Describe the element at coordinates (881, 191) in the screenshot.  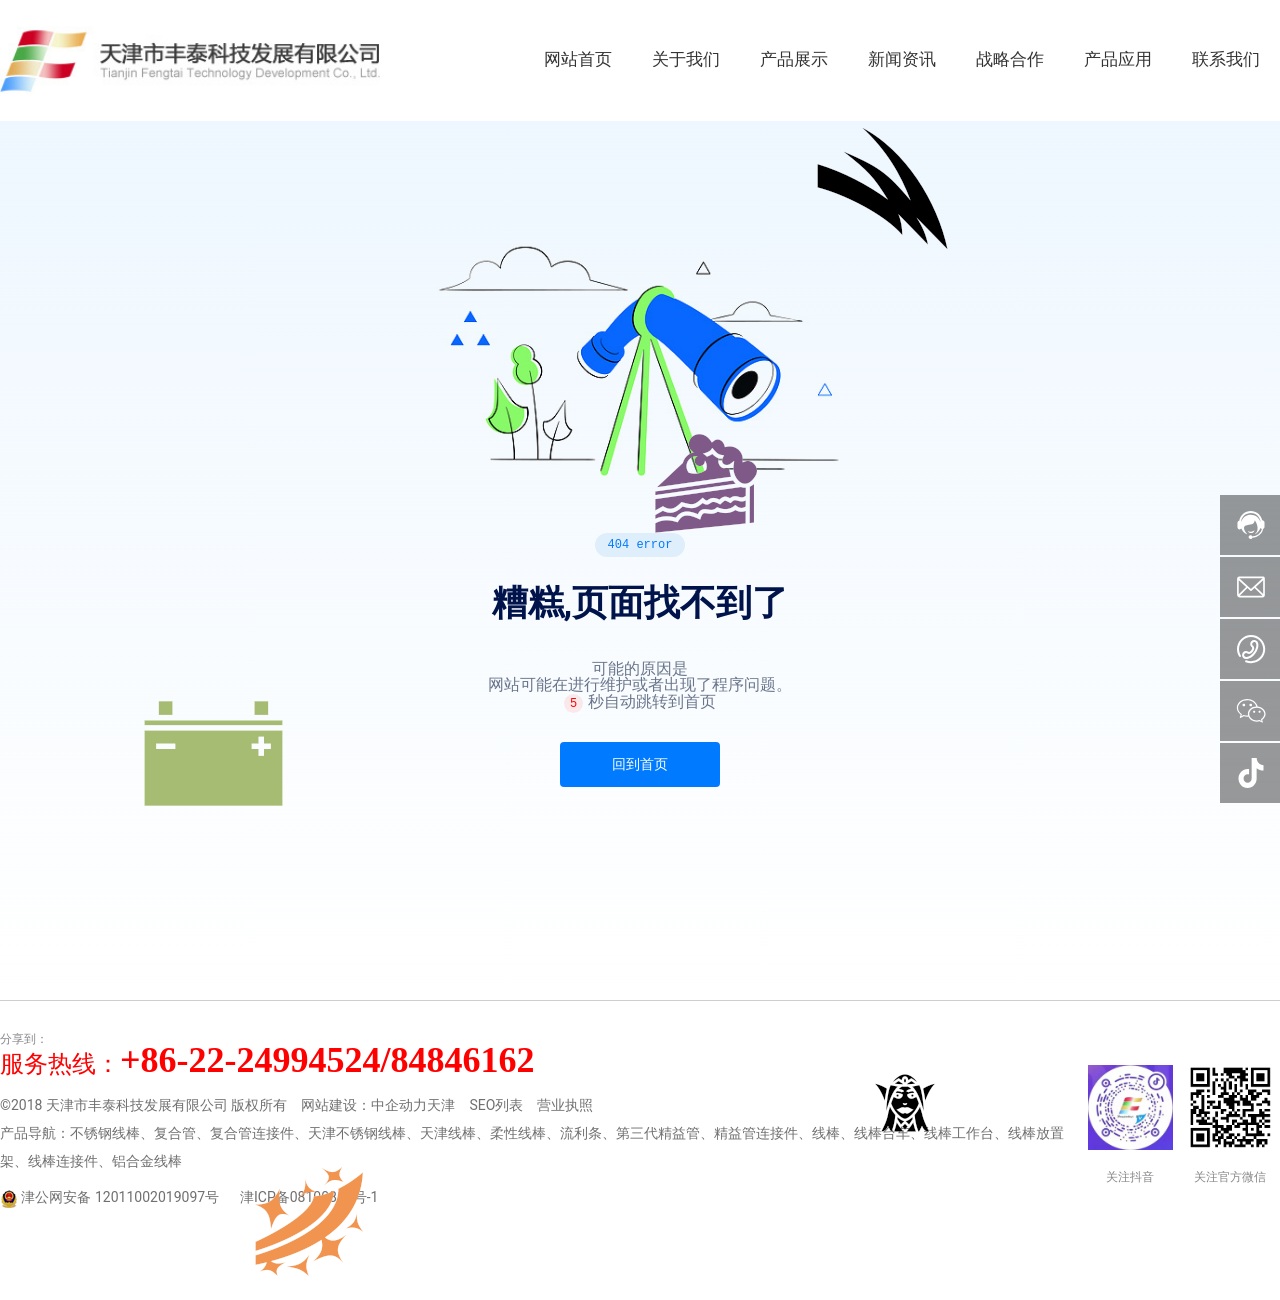
I see `indicates wind or air movement effect` at that location.